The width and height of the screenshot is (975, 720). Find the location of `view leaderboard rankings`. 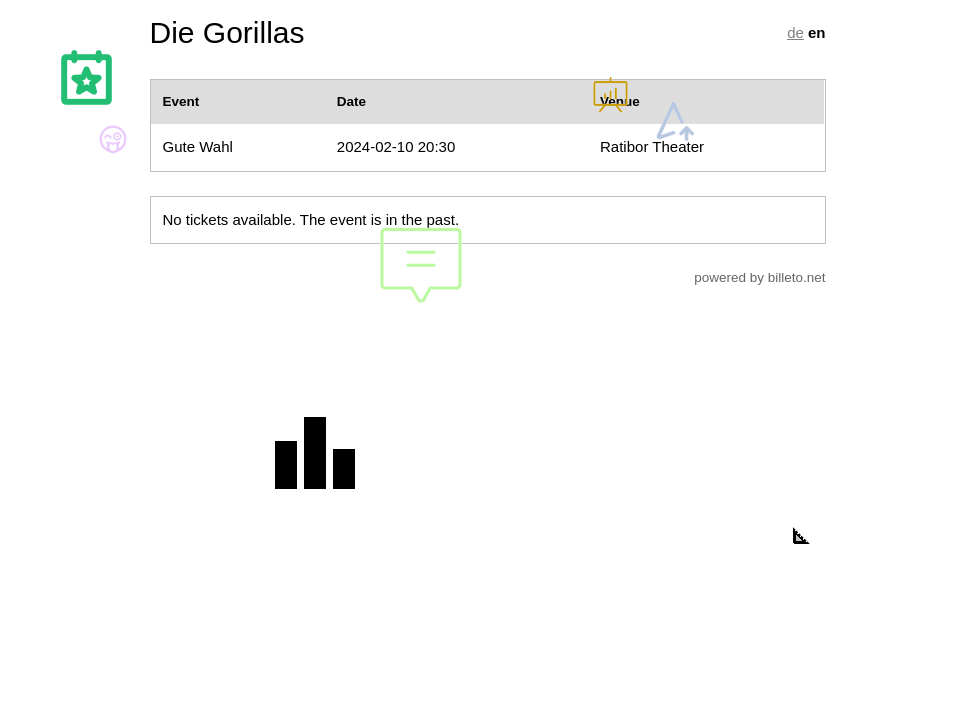

view leaderboard rankings is located at coordinates (315, 453).